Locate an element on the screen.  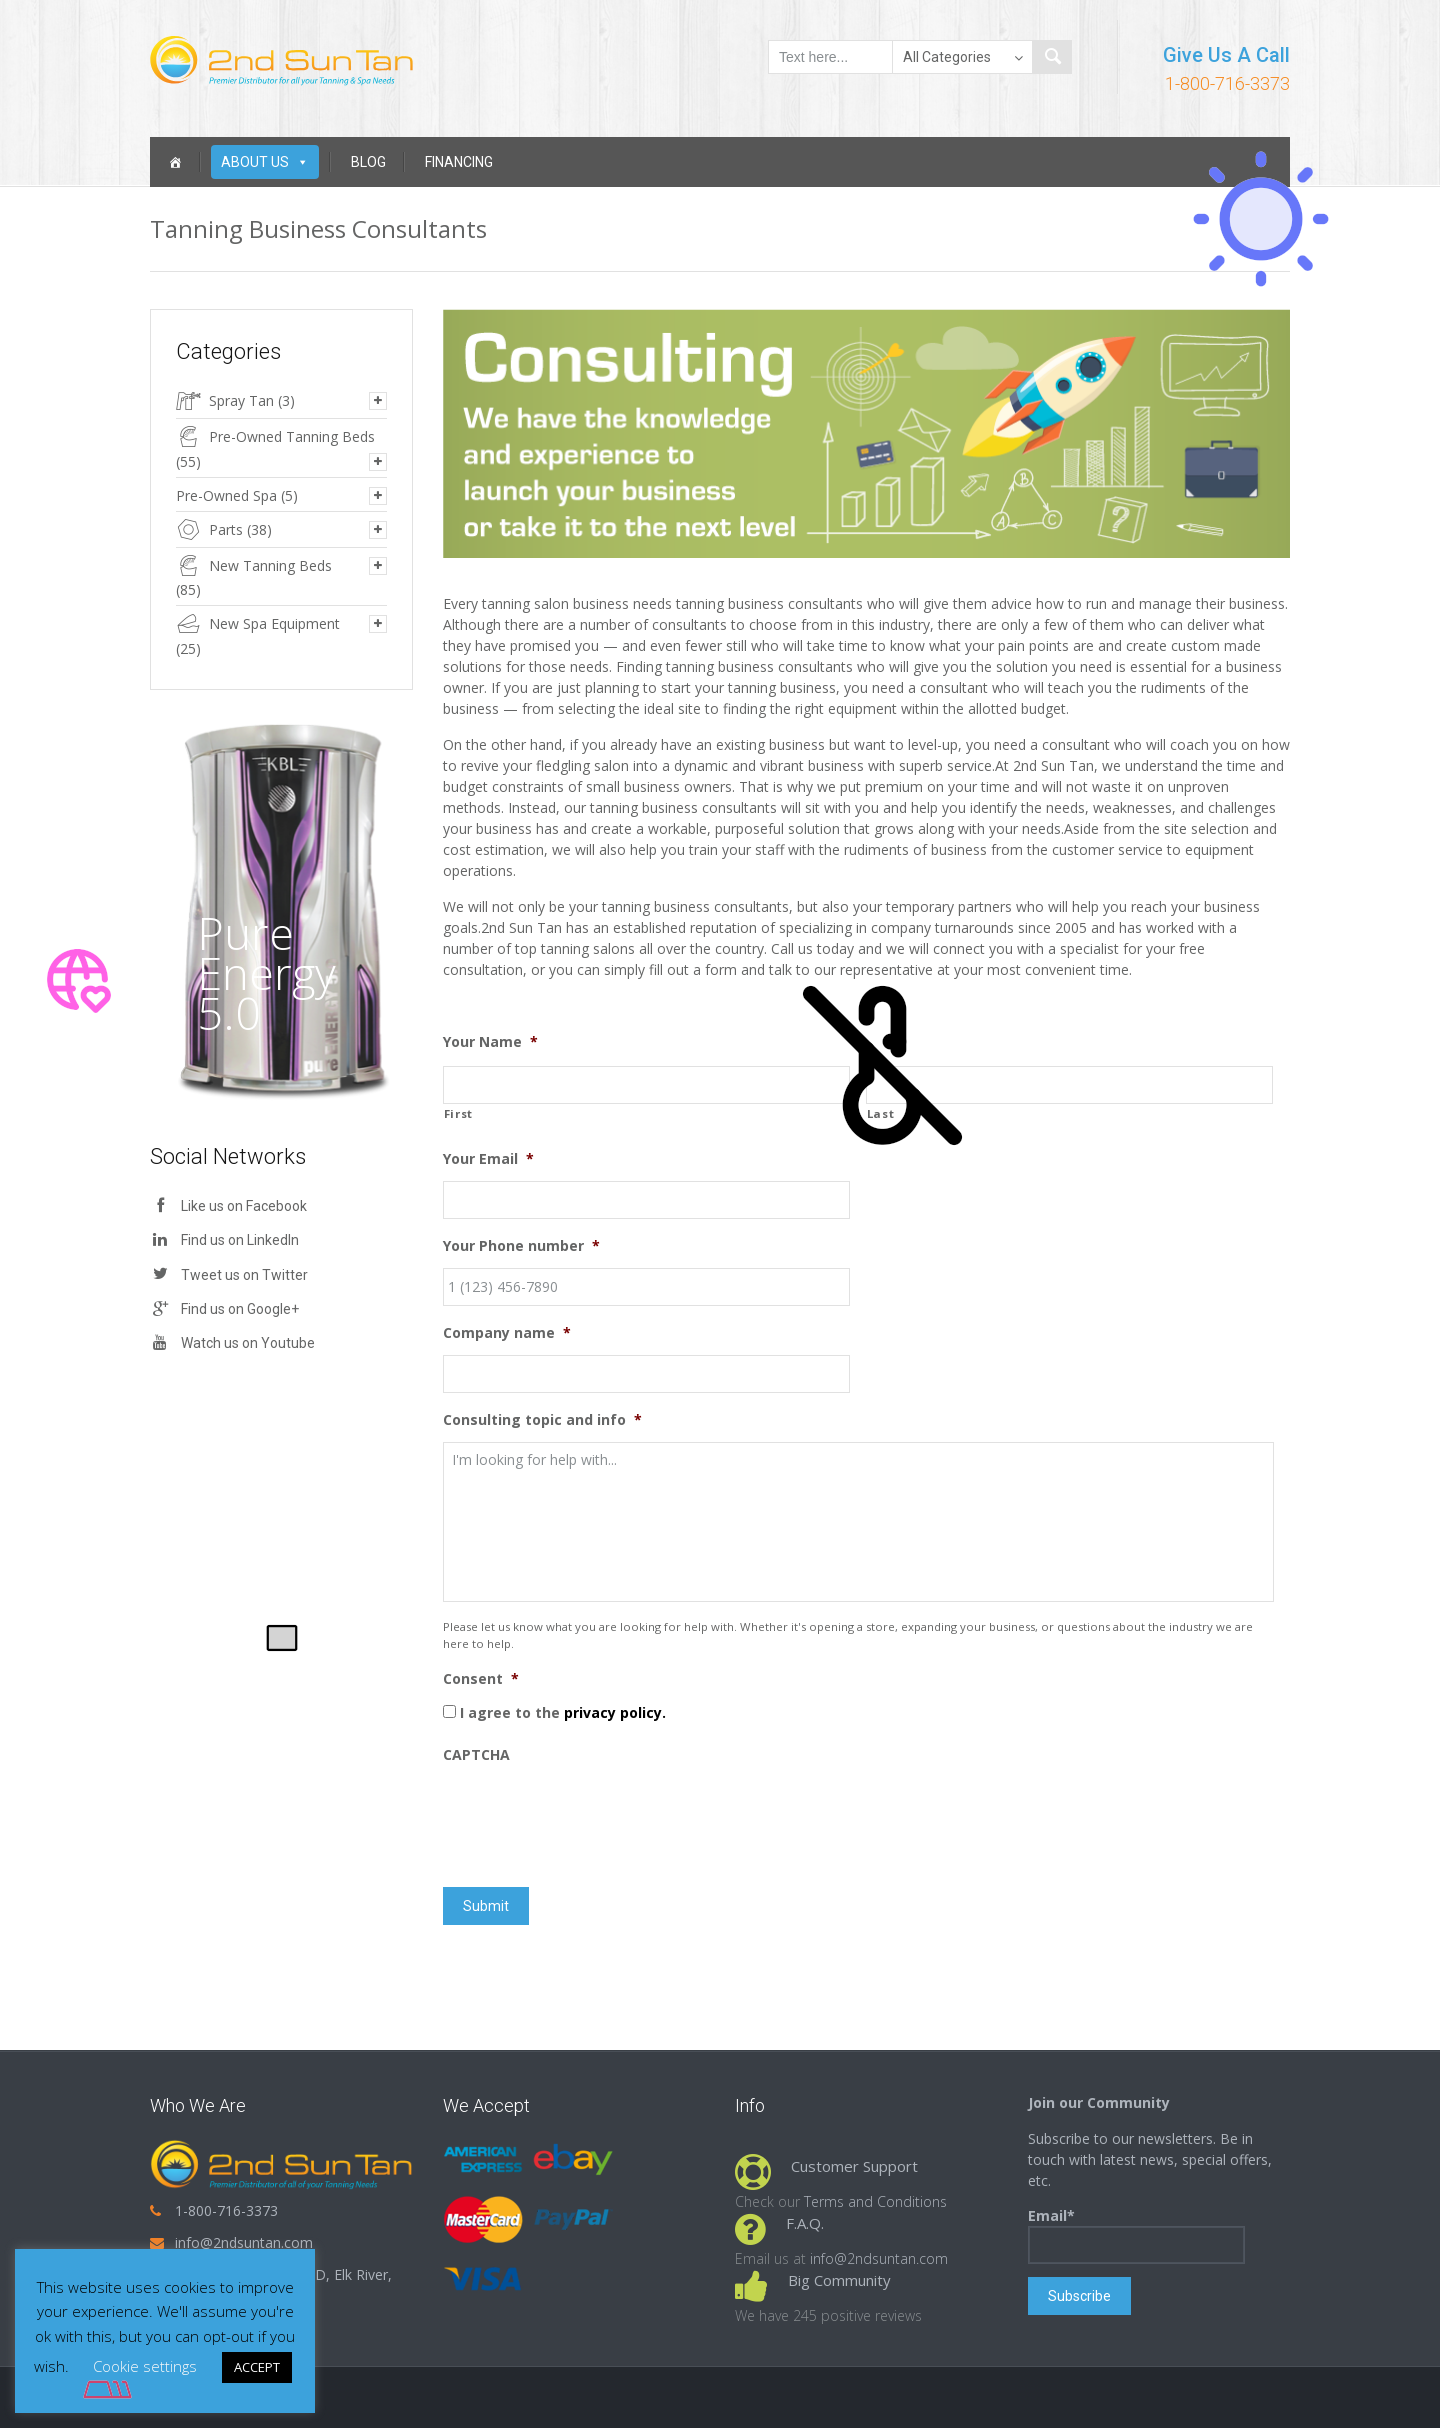
support global causes or charities is located at coordinates (77, 979).